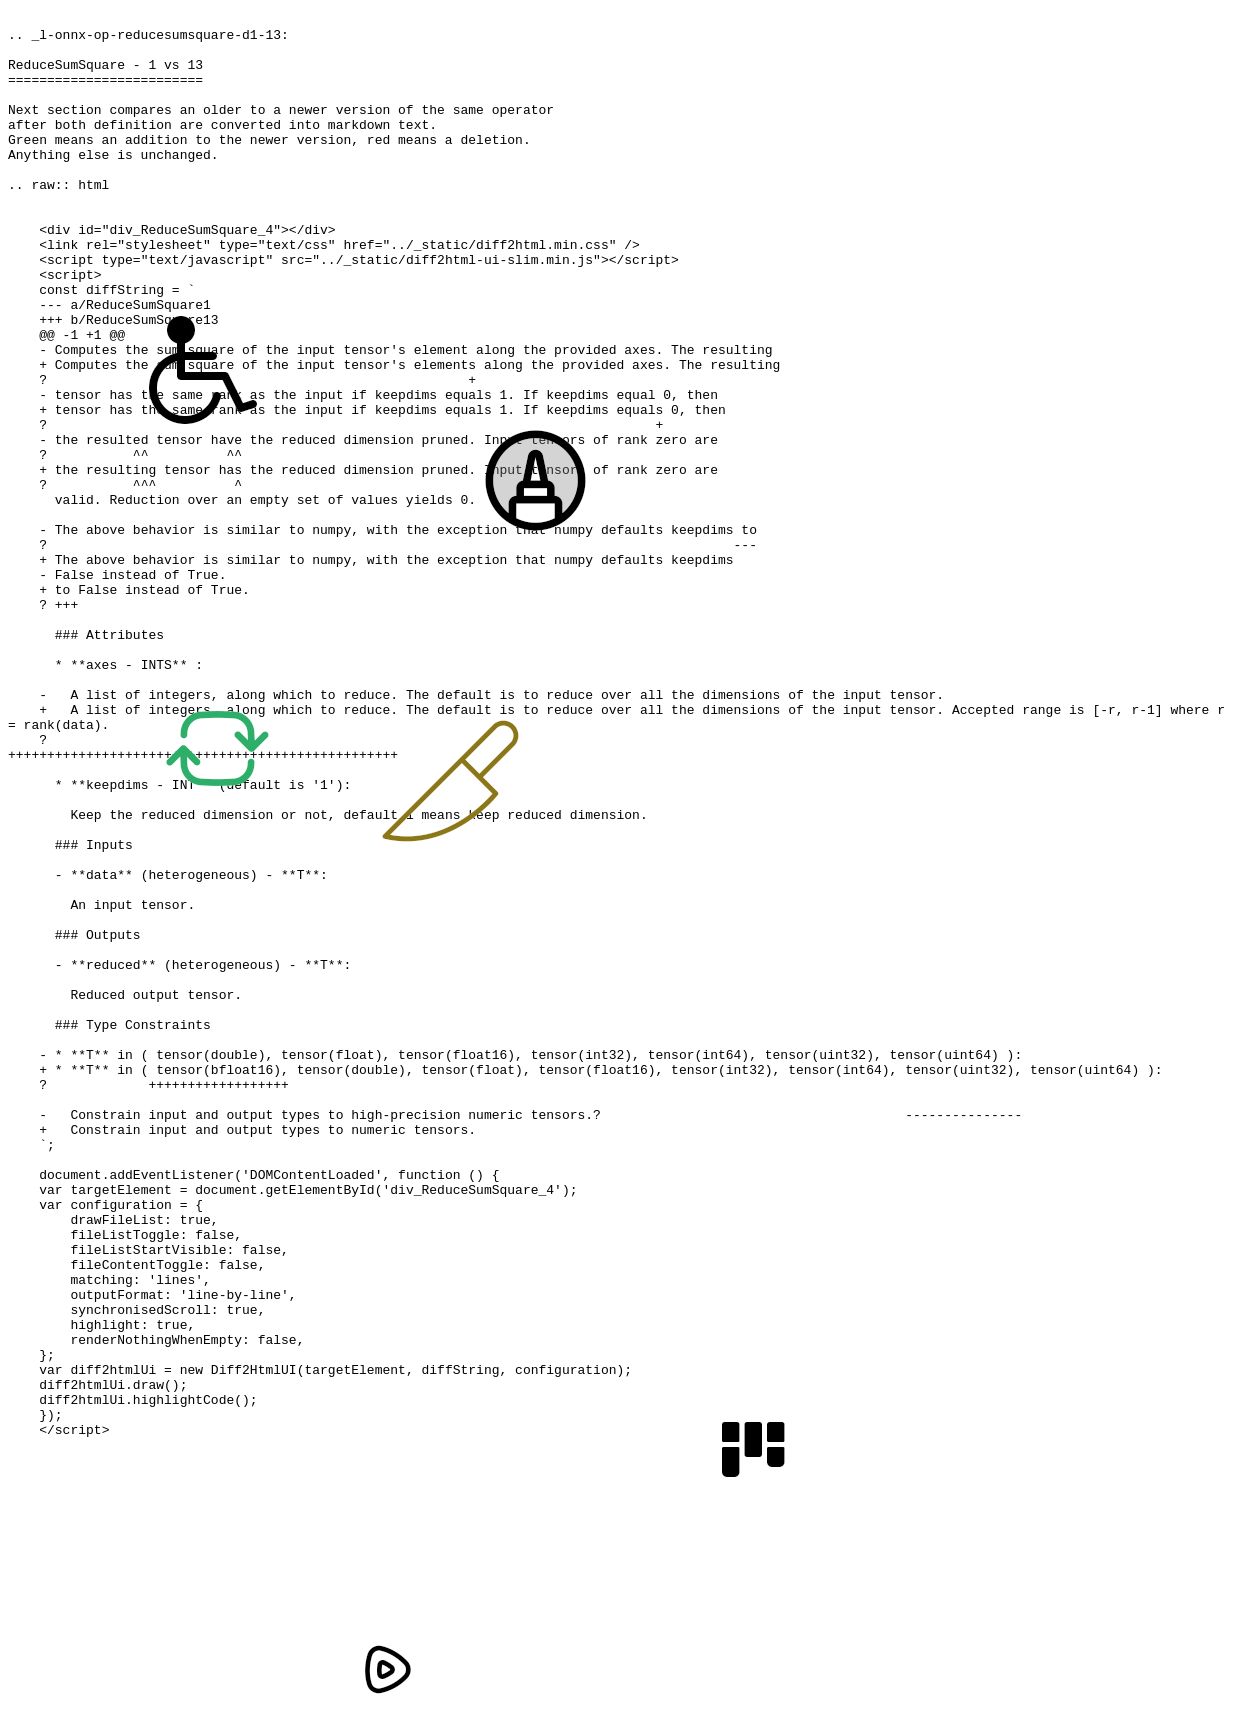 Image resolution: width=1236 pixels, height=1736 pixels. Describe the element at coordinates (535, 480) in the screenshot. I see `select marker or highlighter tool` at that location.